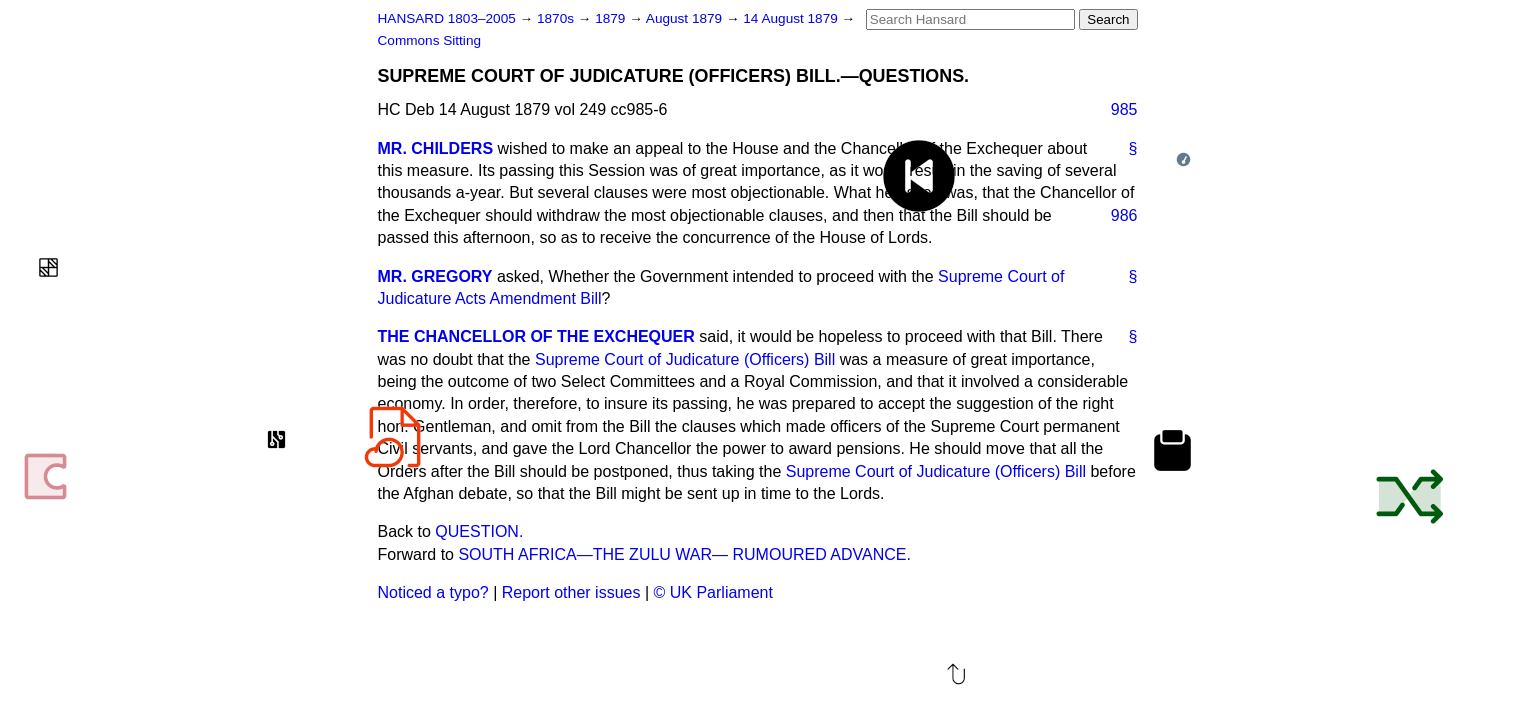 Image resolution: width=1515 pixels, height=720 pixels. Describe the element at coordinates (48, 267) in the screenshot. I see `indicates transparency or no background in image editing` at that location.